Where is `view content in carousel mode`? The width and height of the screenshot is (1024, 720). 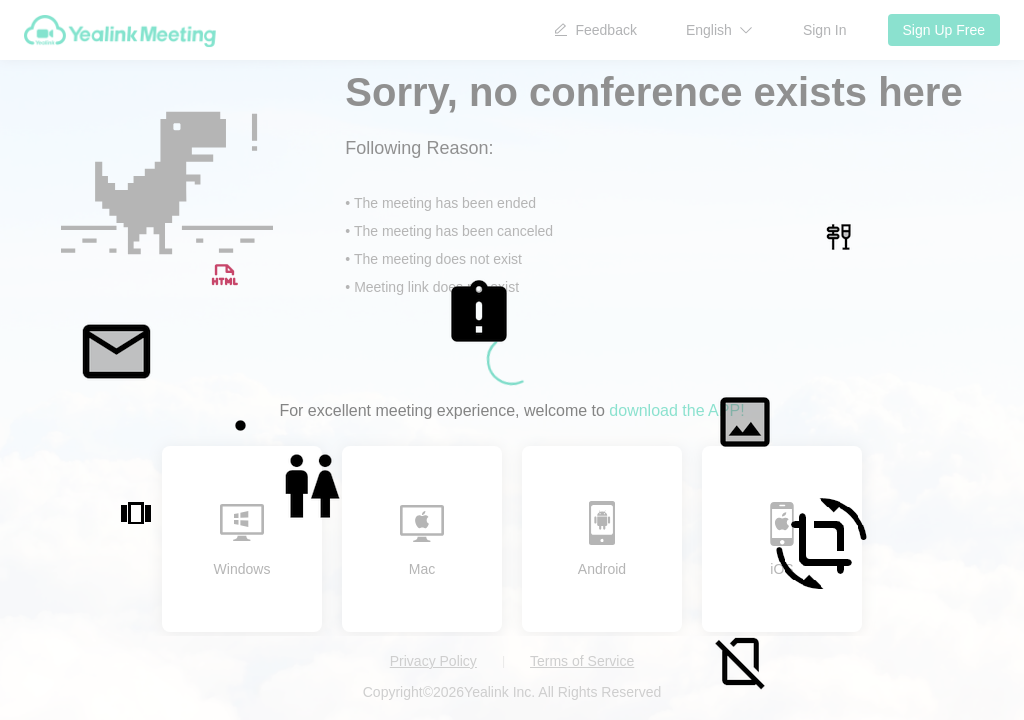
view content in carousel mode is located at coordinates (136, 514).